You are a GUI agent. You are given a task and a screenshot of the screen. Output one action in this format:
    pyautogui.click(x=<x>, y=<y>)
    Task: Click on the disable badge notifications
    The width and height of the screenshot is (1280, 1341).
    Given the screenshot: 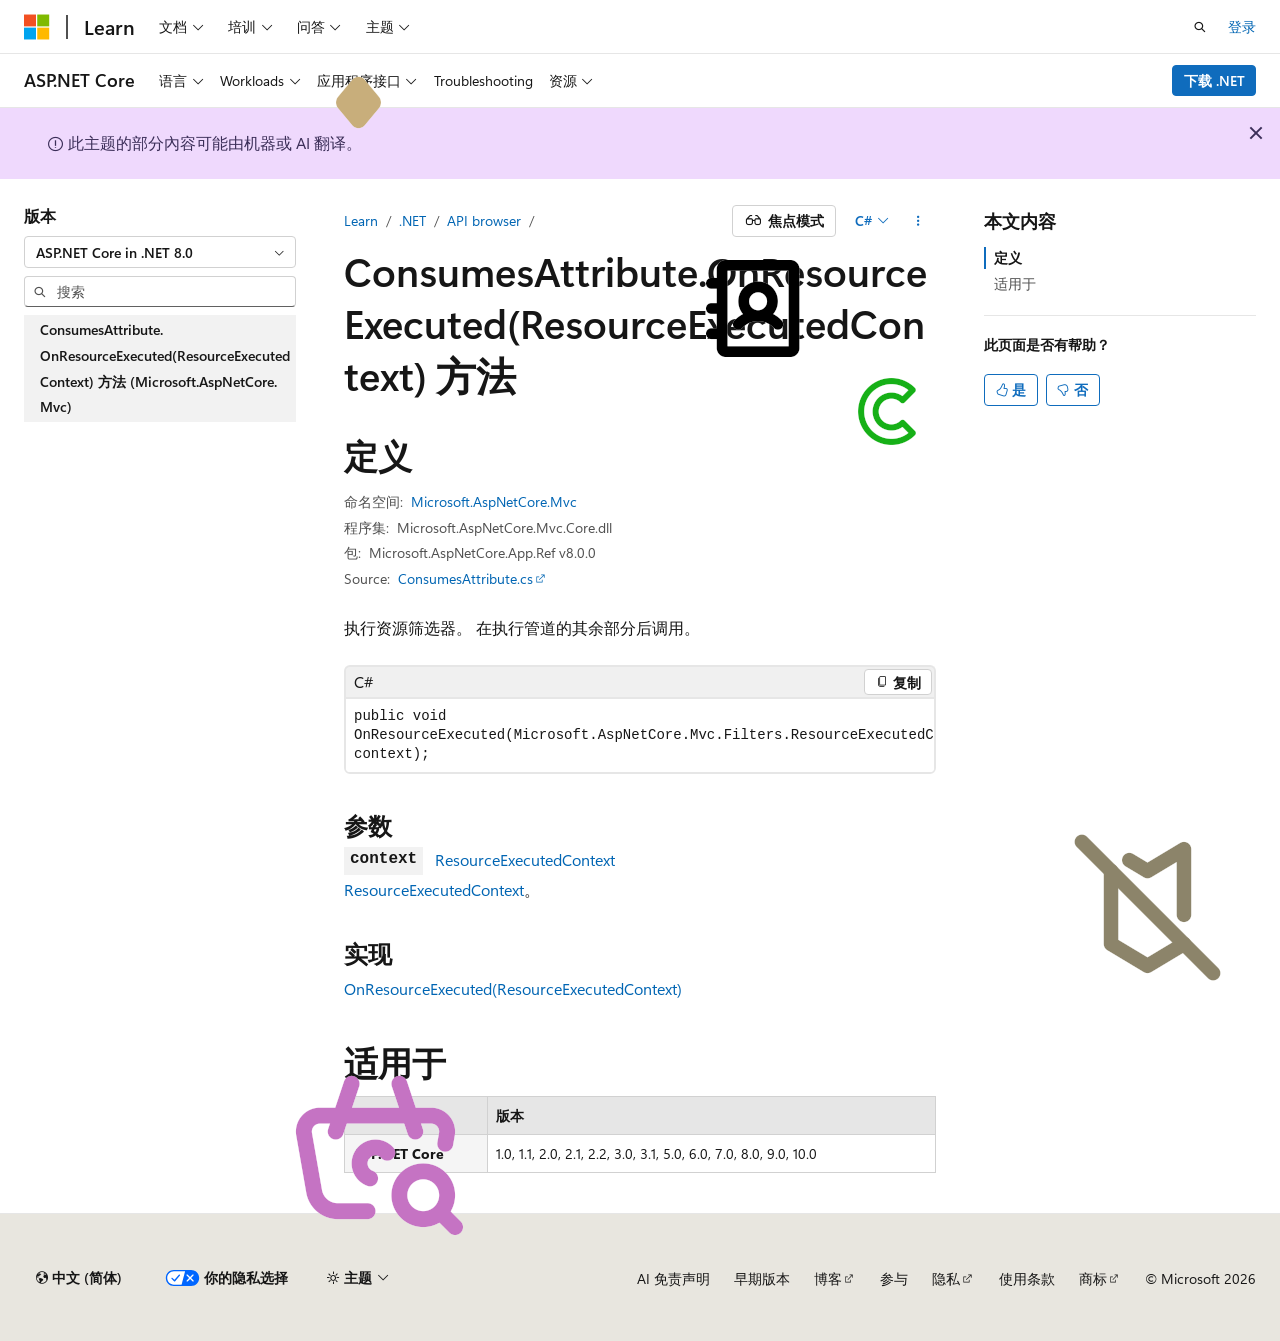 What is the action you would take?
    pyautogui.click(x=1147, y=907)
    